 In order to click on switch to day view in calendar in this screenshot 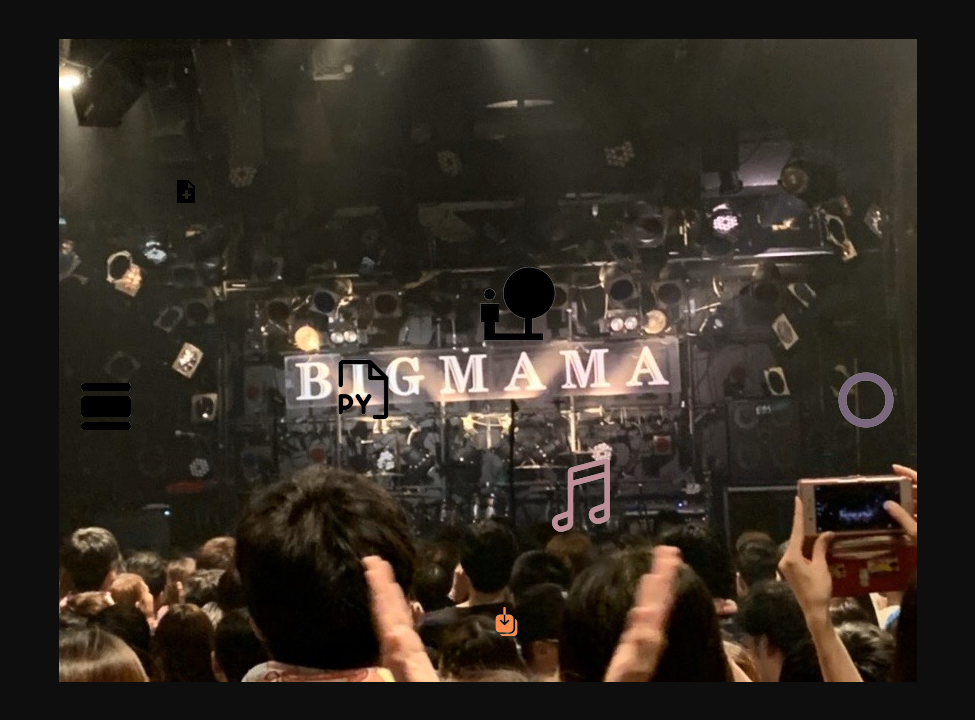, I will do `click(107, 406)`.